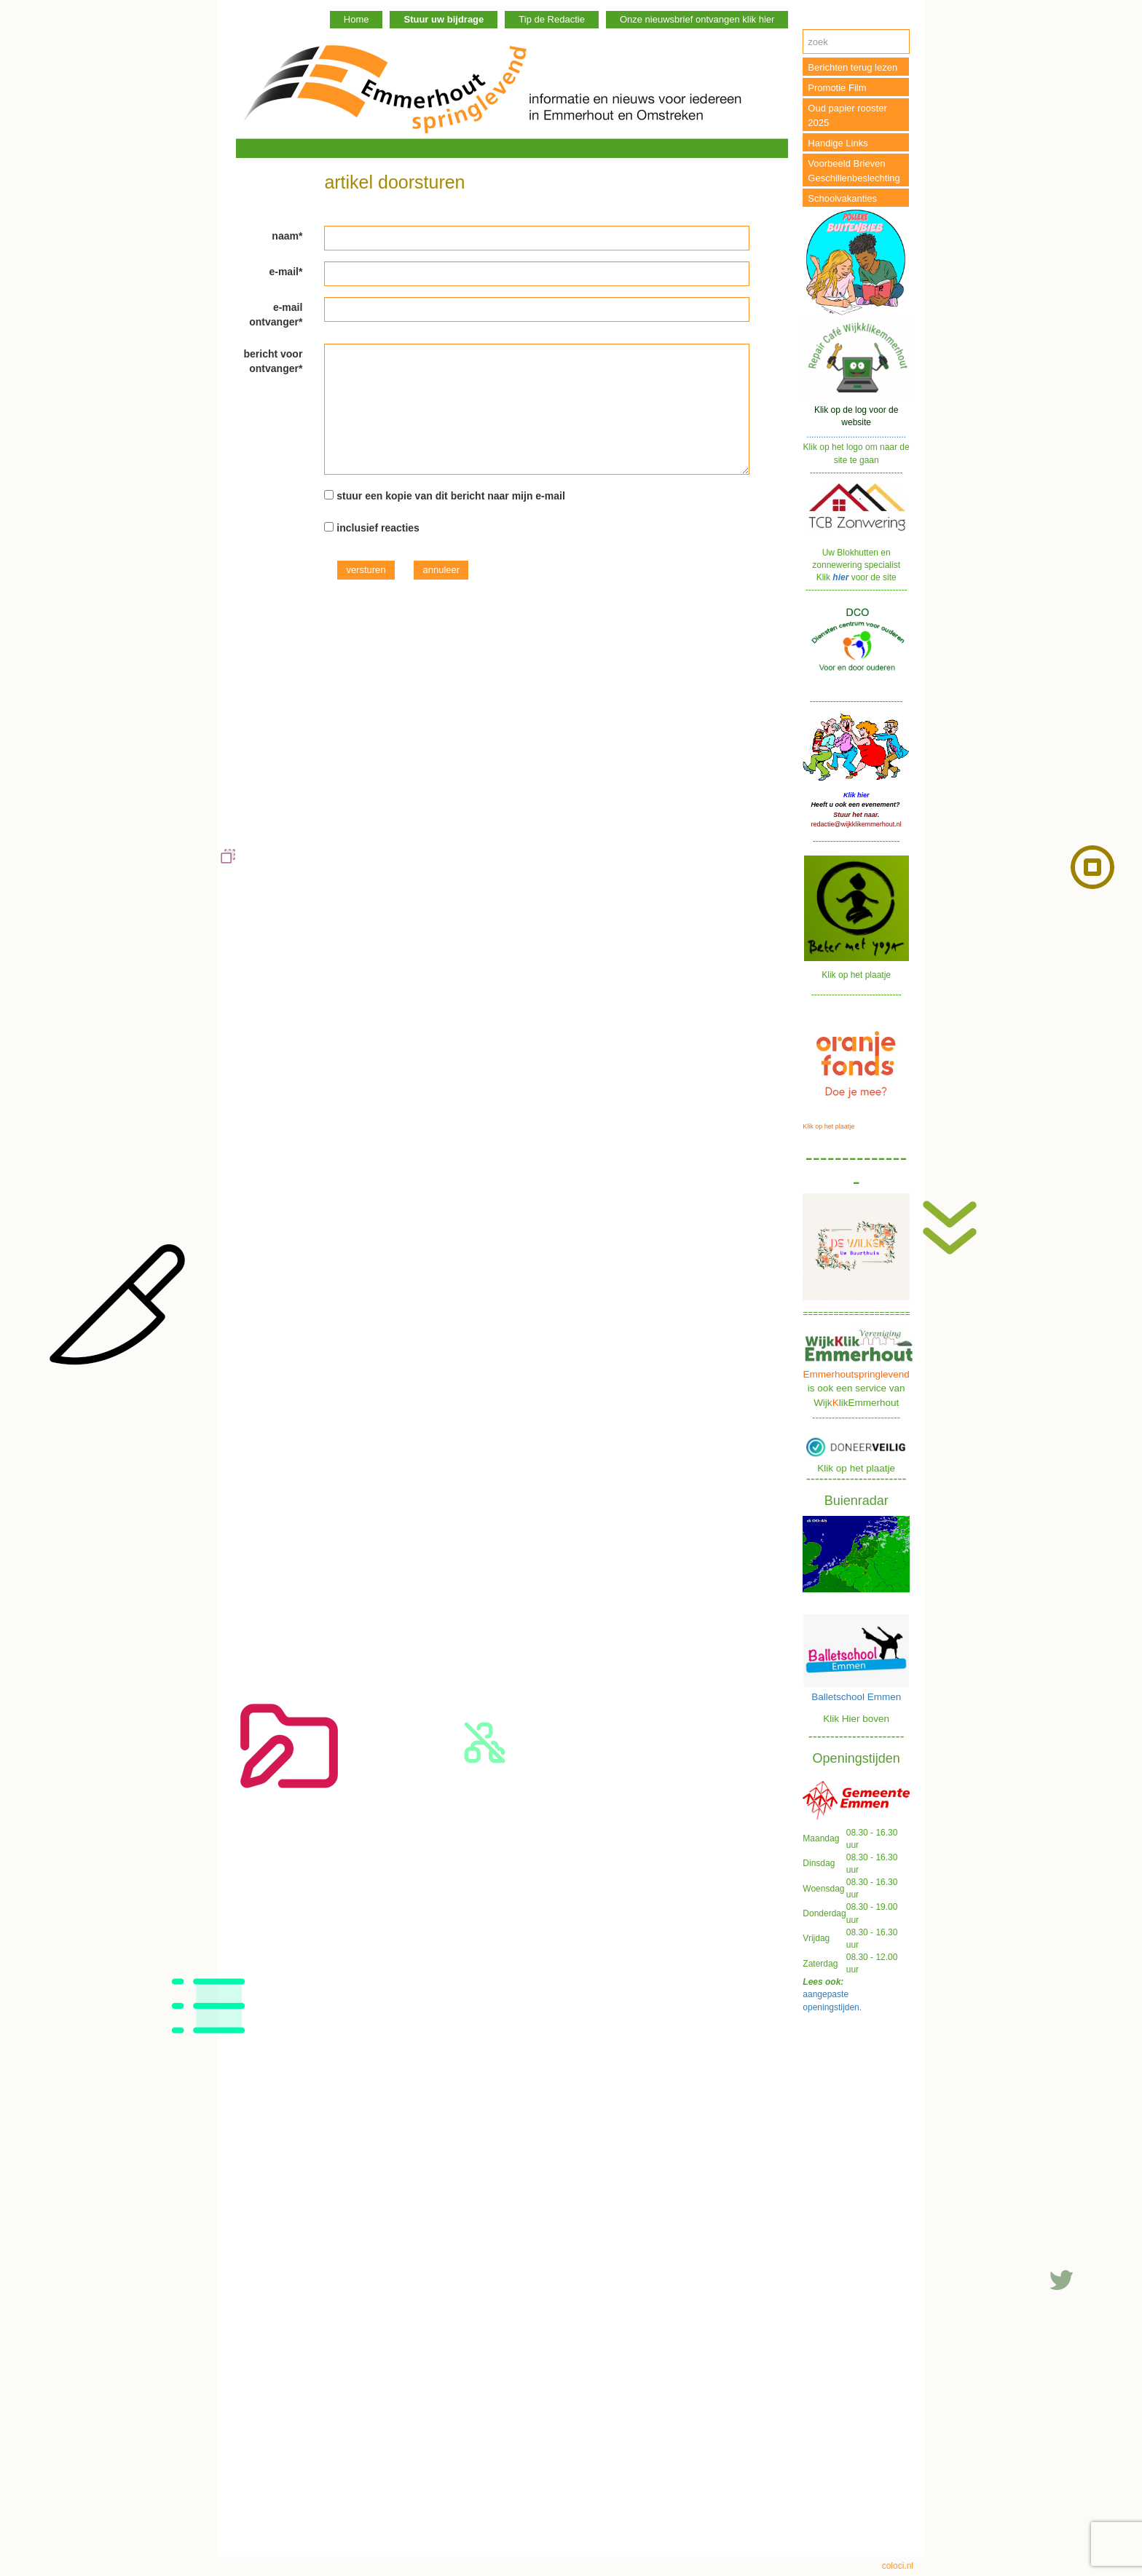 The width and height of the screenshot is (1142, 2576). What do you see at coordinates (228, 856) in the screenshot?
I see `select background layer` at bounding box center [228, 856].